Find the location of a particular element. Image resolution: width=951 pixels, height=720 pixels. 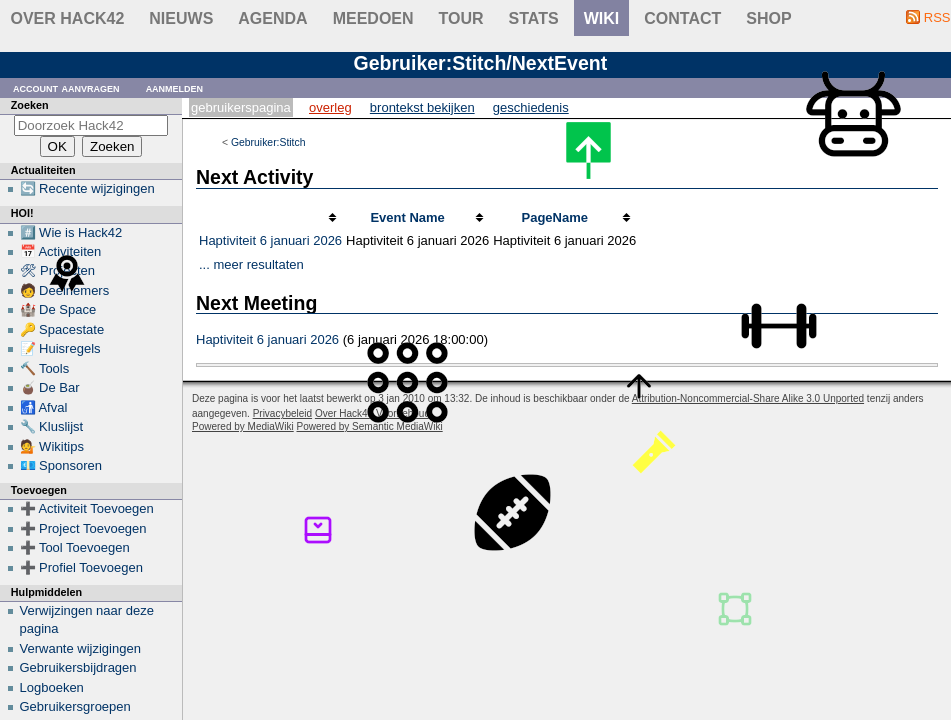

adjust vector shape boundaries is located at coordinates (735, 609).